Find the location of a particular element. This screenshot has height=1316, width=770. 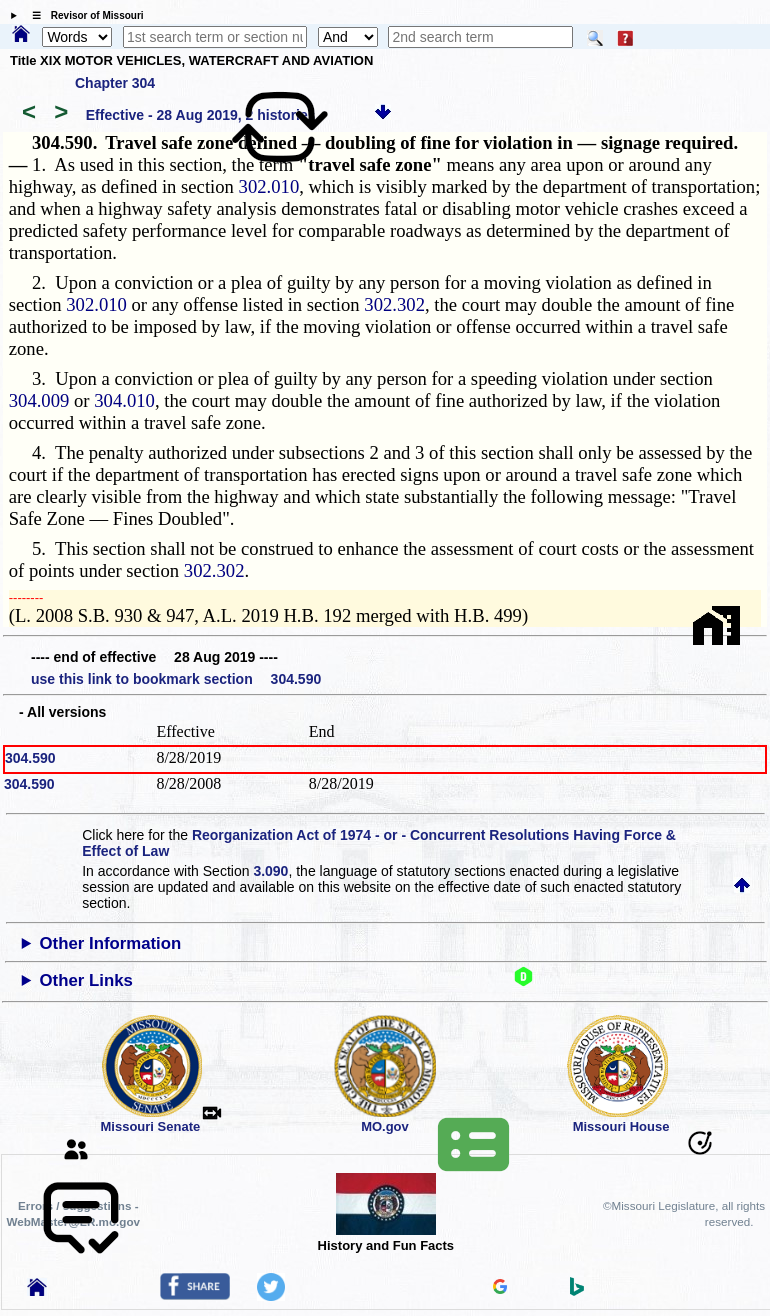

refresh or reload content is located at coordinates (280, 127).